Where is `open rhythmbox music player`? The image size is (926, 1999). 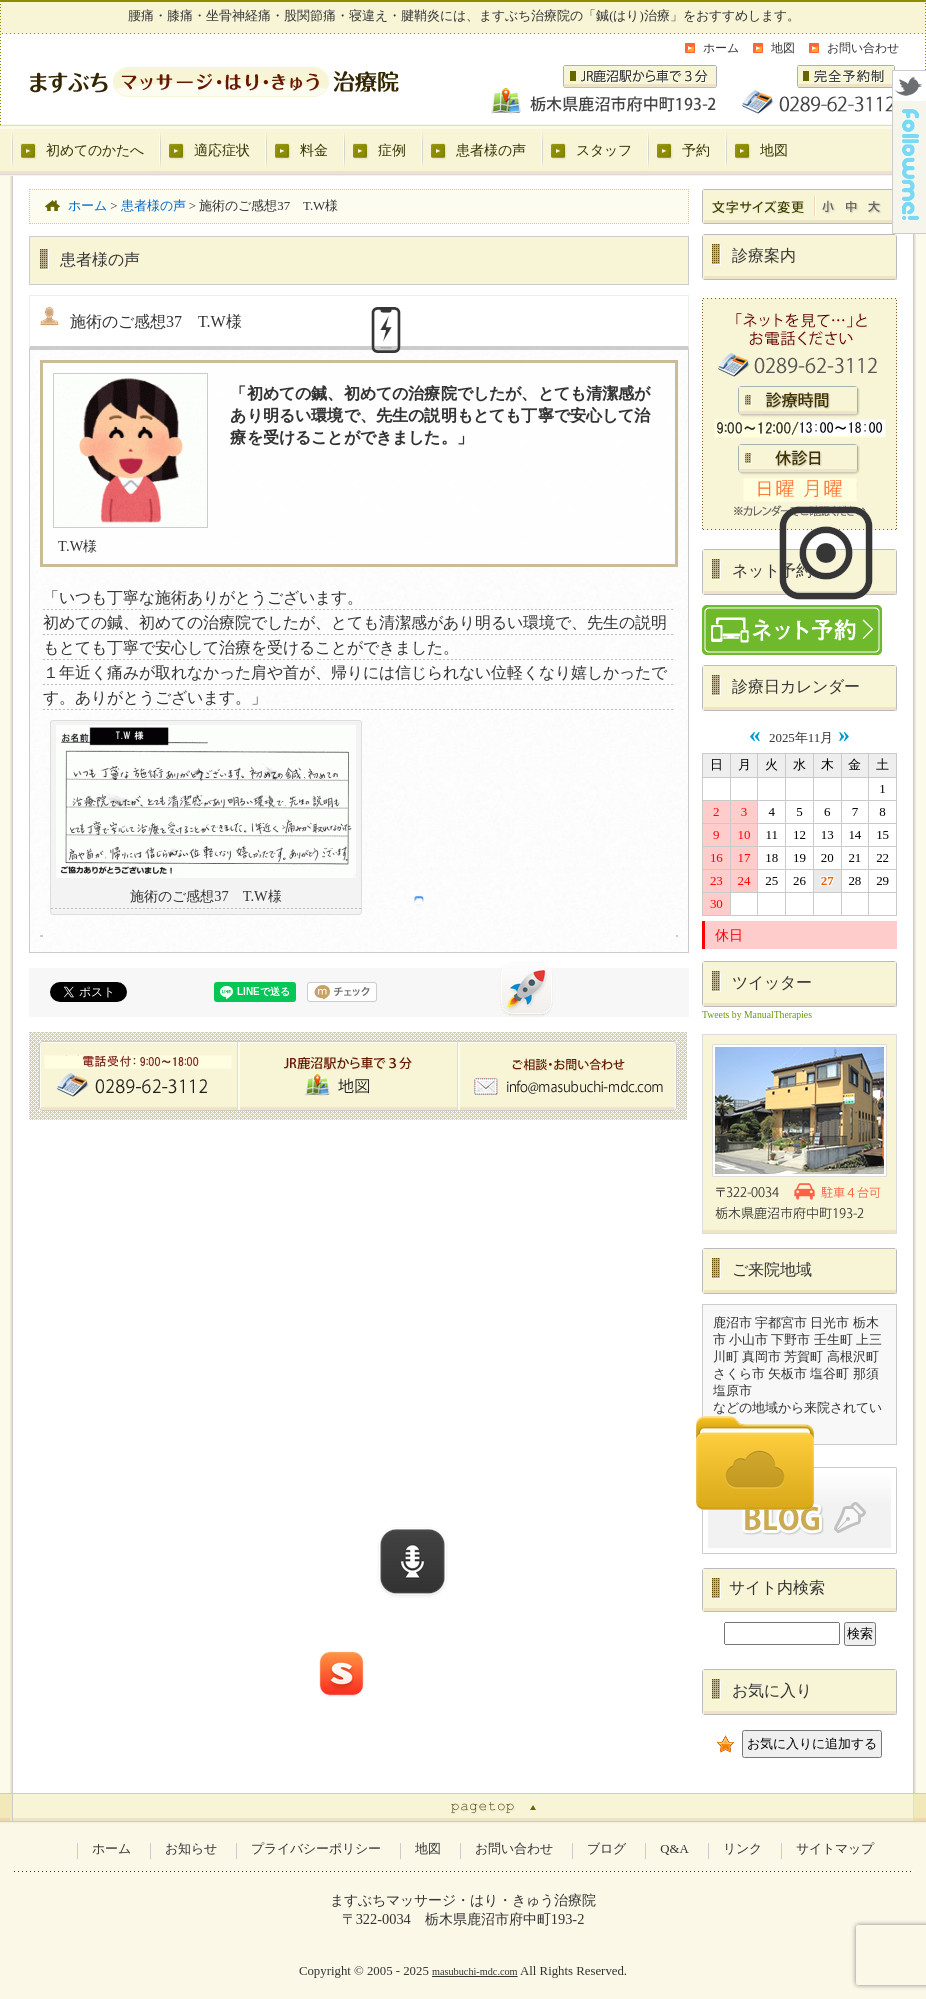
open rhythmbox music player is located at coordinates (826, 553).